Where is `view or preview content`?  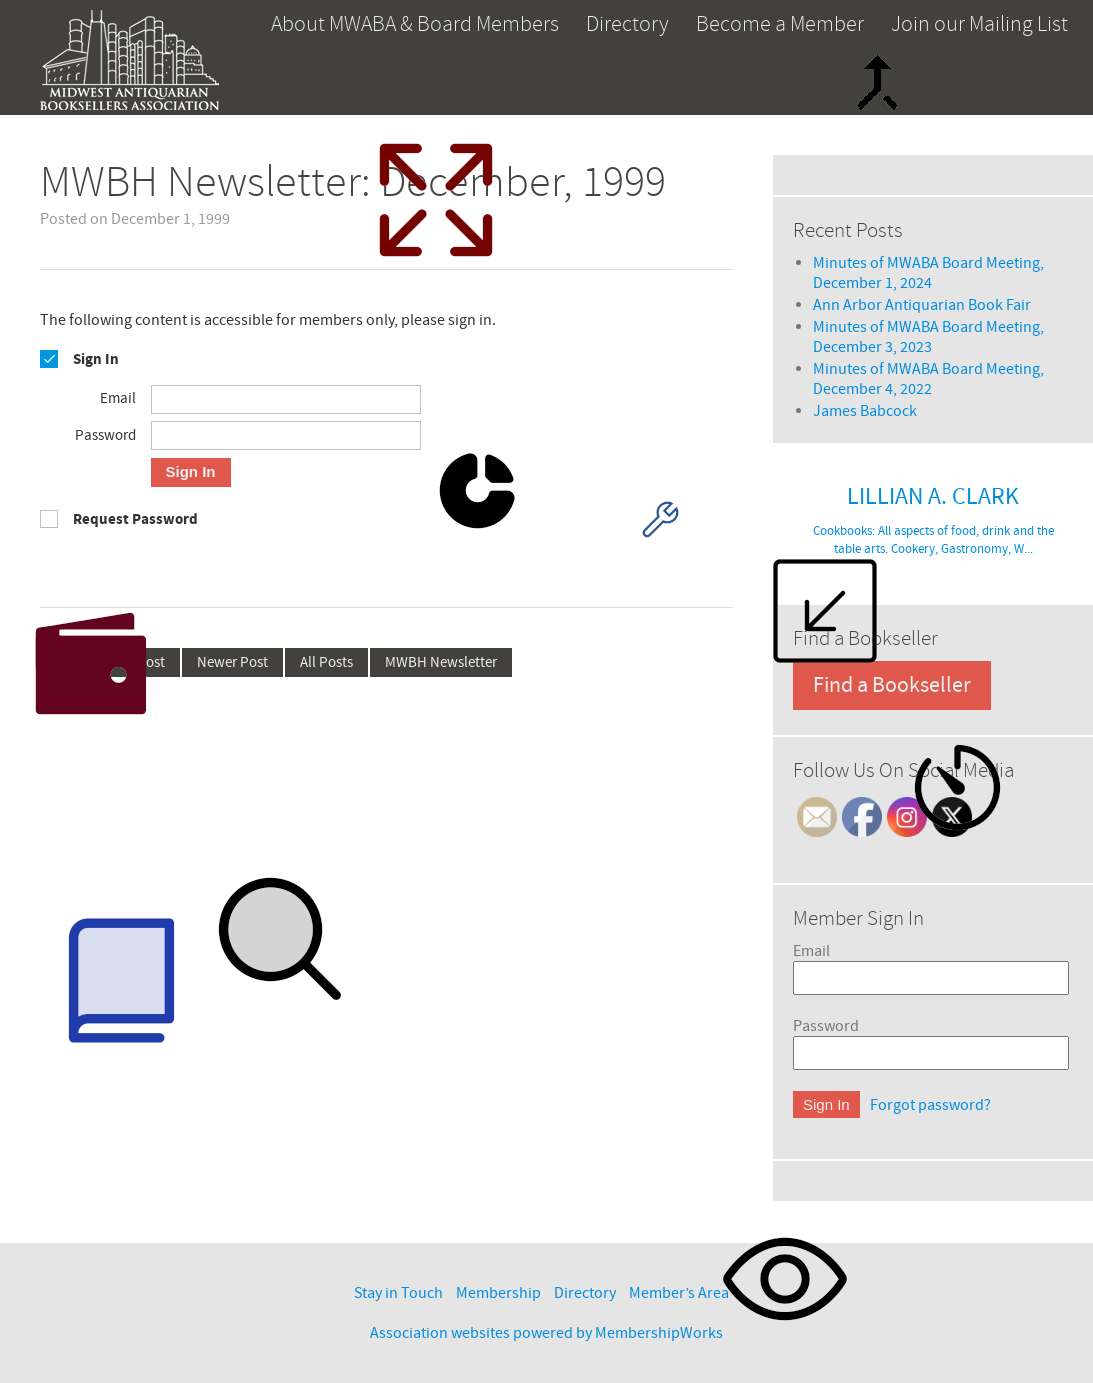 view or preview content is located at coordinates (785, 1279).